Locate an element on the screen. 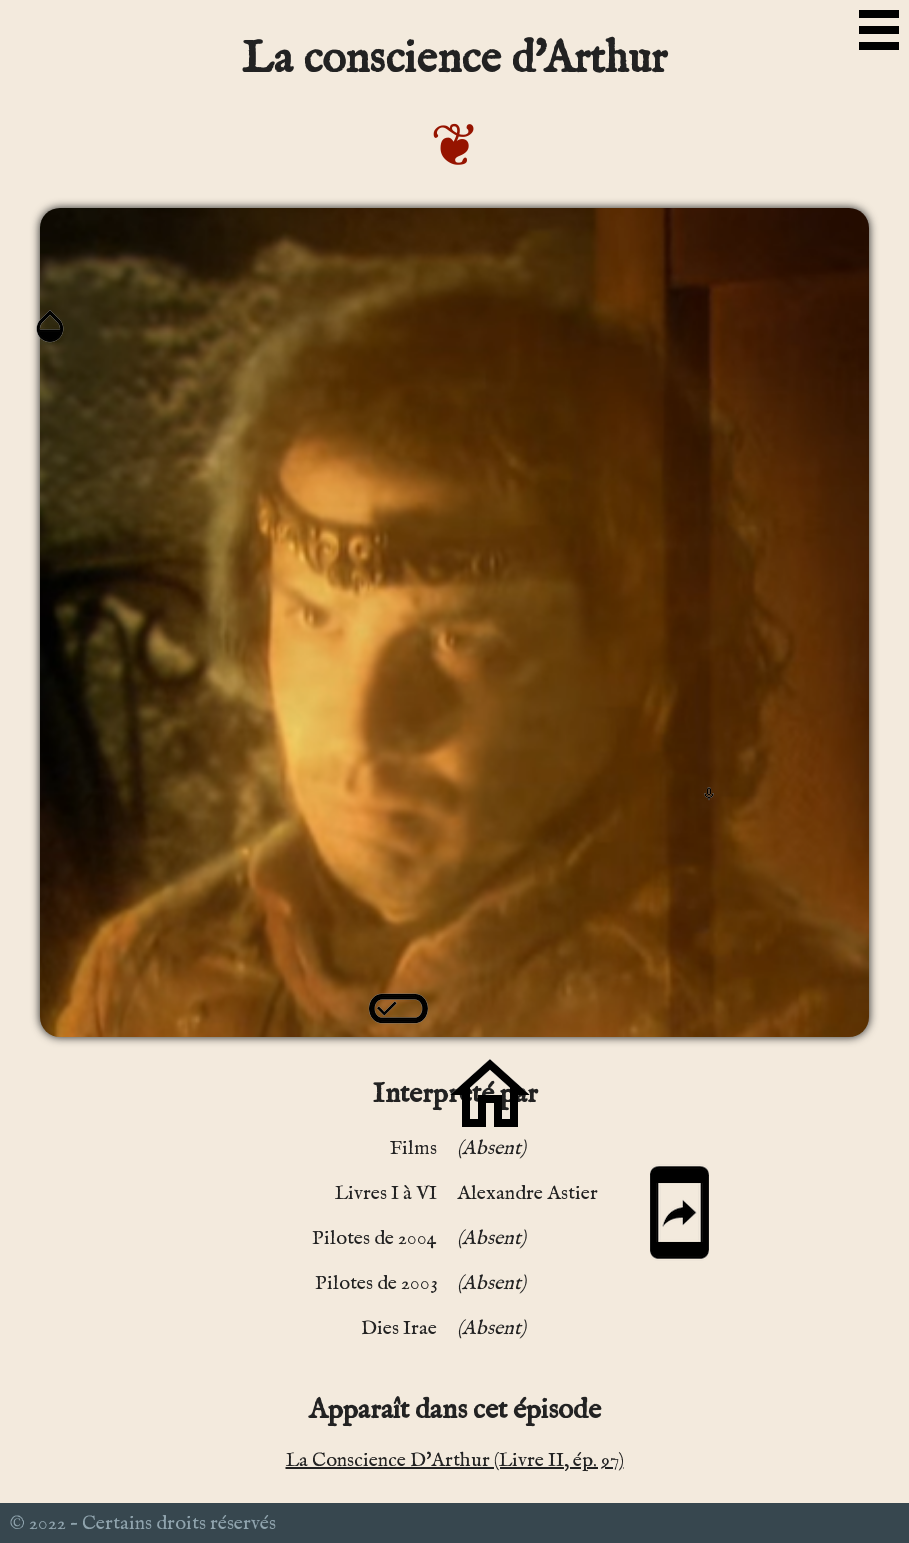 The height and width of the screenshot is (1543, 909). adjust transparency or opacity settings is located at coordinates (50, 326).